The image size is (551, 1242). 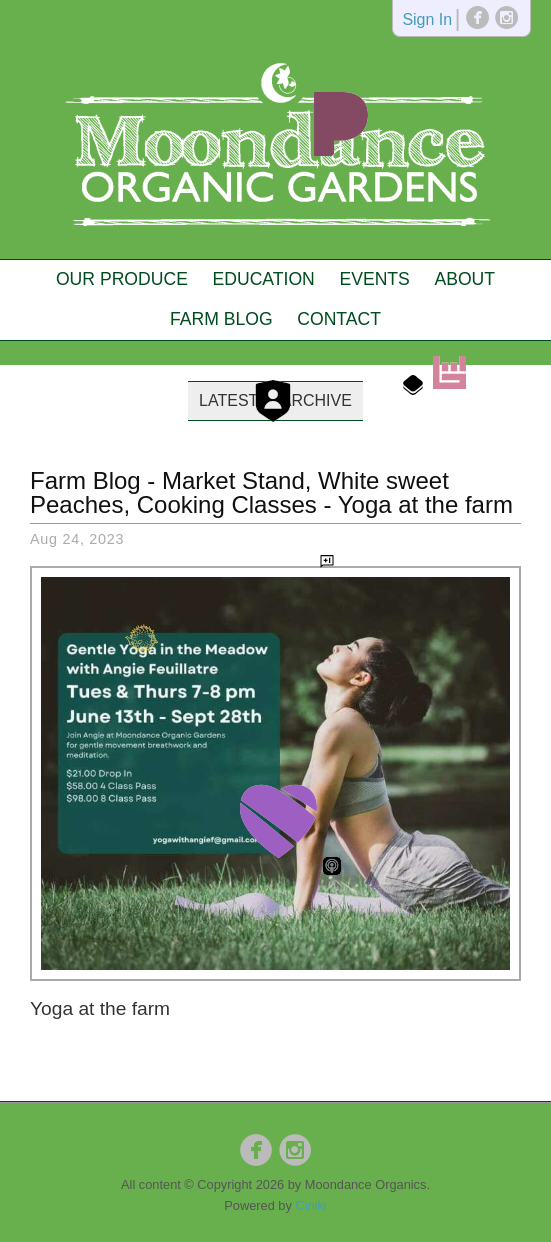 What do you see at coordinates (413, 385) in the screenshot?
I see `openlayers mapping library logo` at bounding box center [413, 385].